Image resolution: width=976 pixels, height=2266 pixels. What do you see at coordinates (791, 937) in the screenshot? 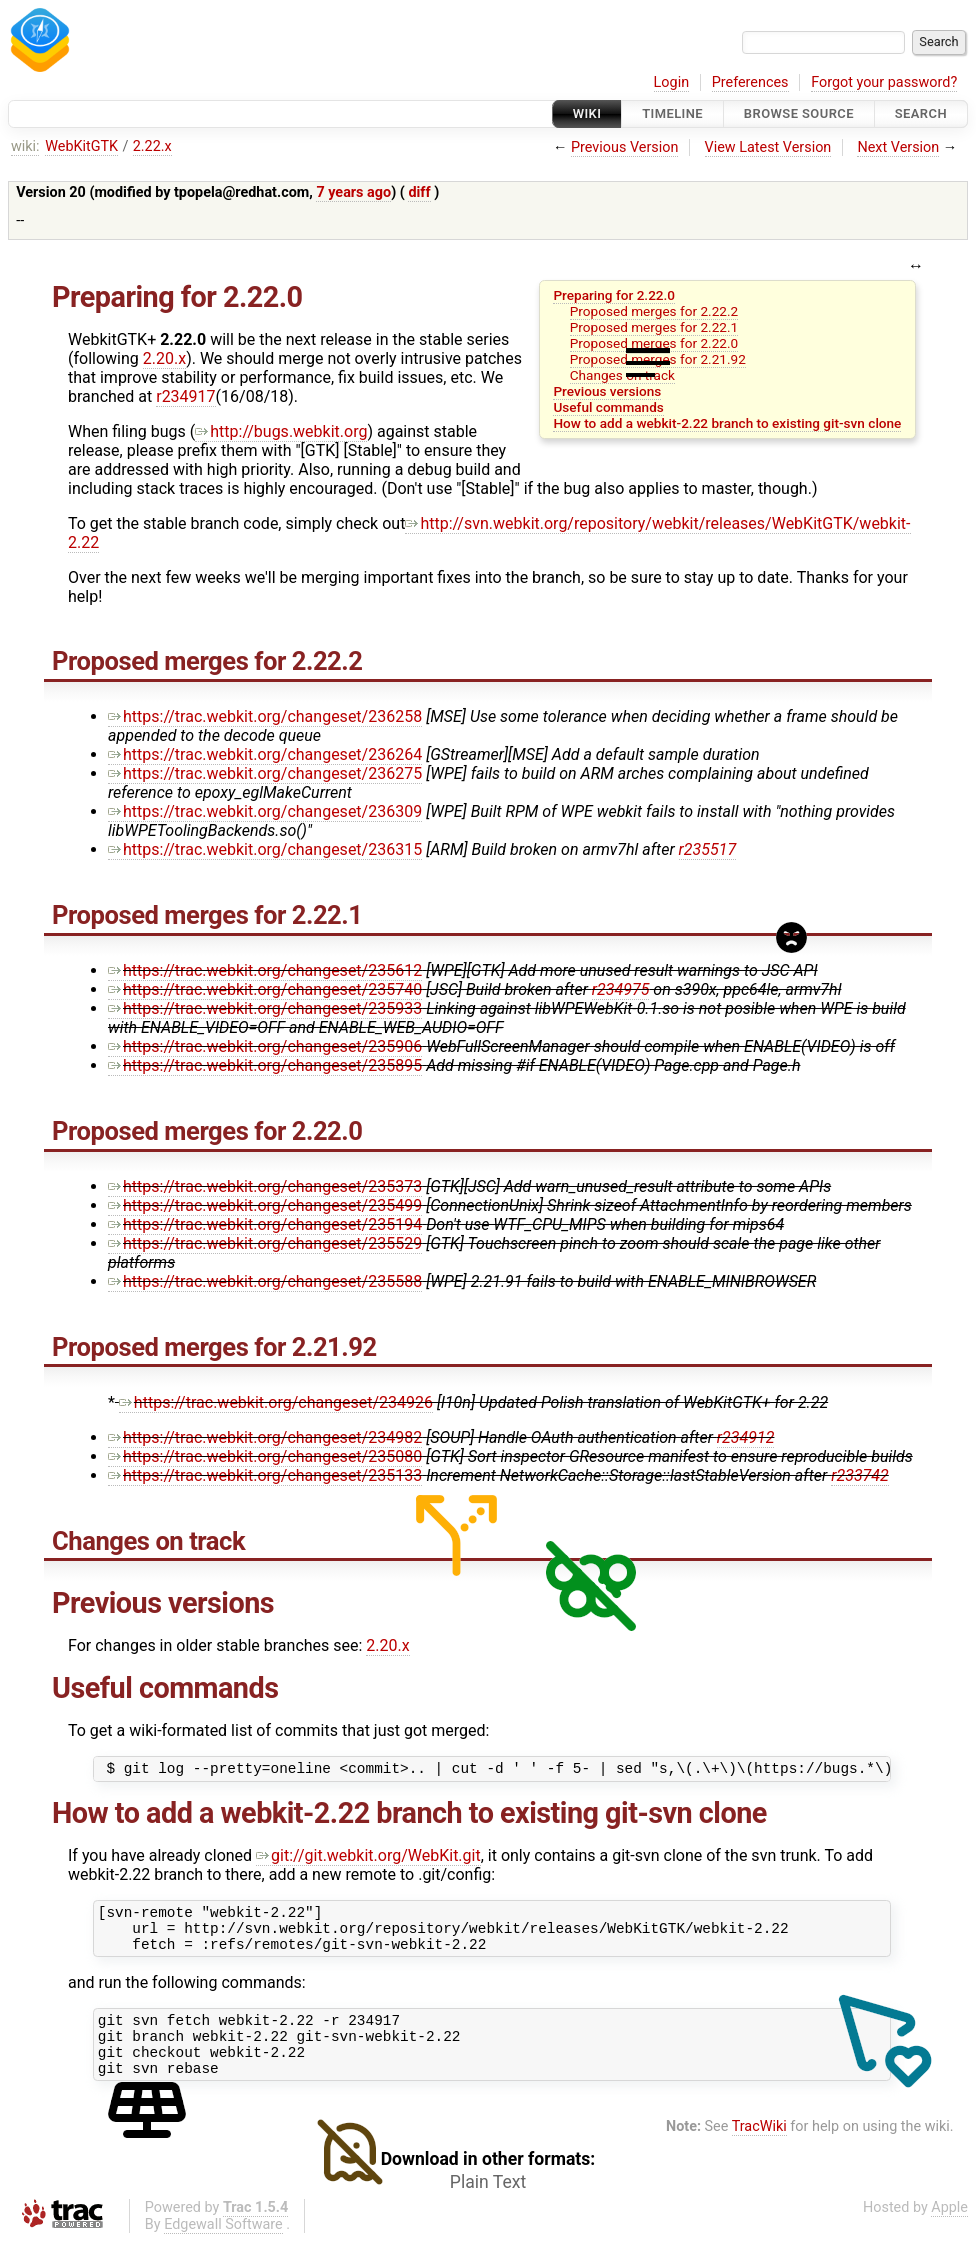
I see `select angry mood or emotion` at bounding box center [791, 937].